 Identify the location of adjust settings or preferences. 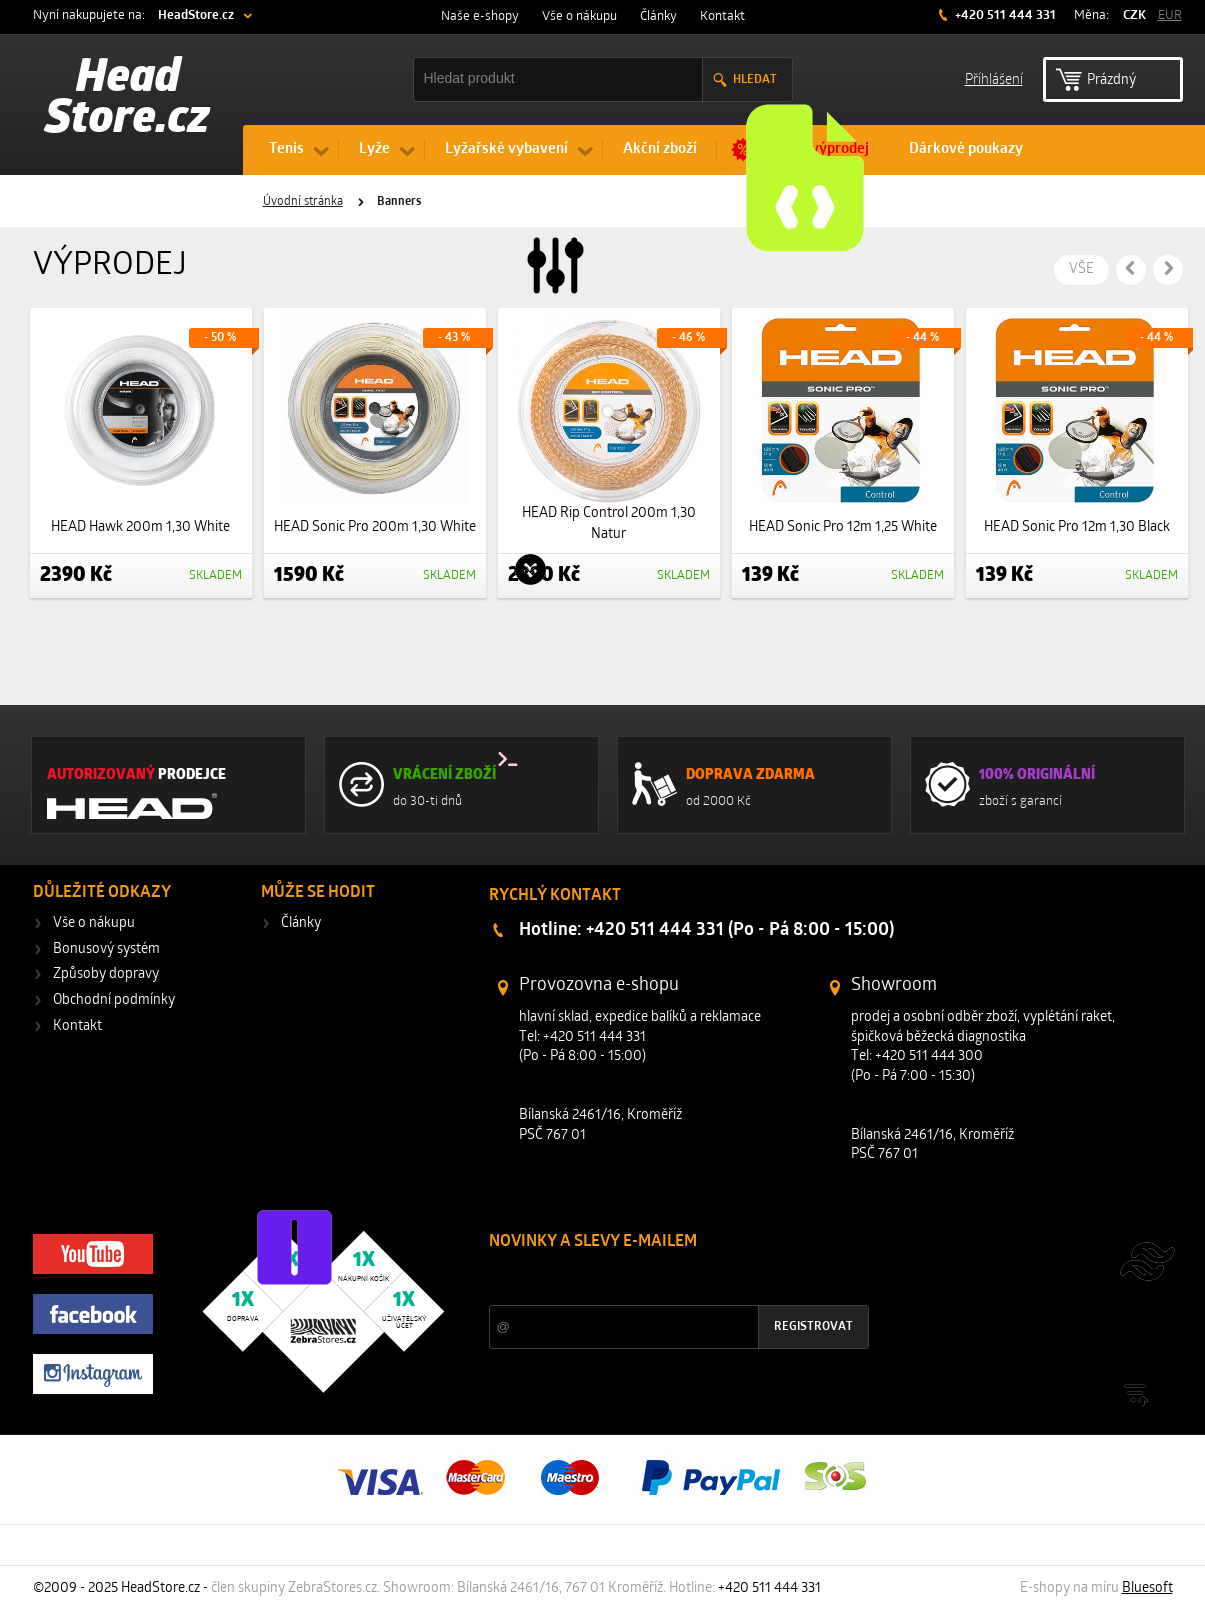
(555, 265).